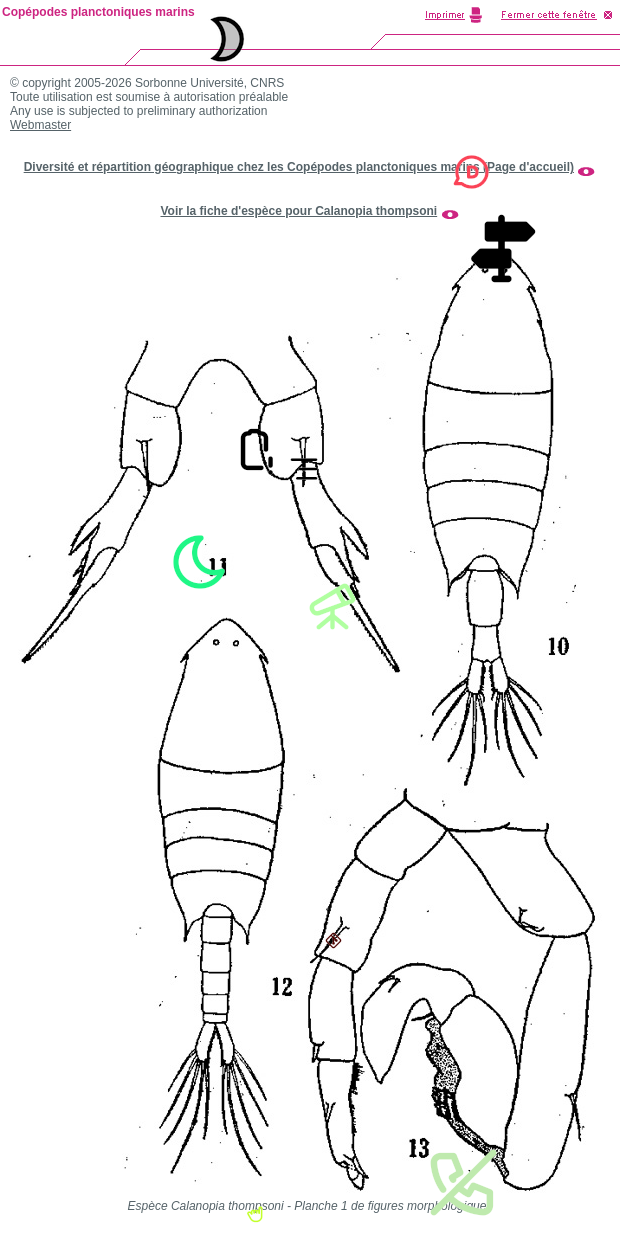 This screenshot has height=1237, width=620. Describe the element at coordinates (472, 172) in the screenshot. I see `disqus commenting platform logo` at that location.